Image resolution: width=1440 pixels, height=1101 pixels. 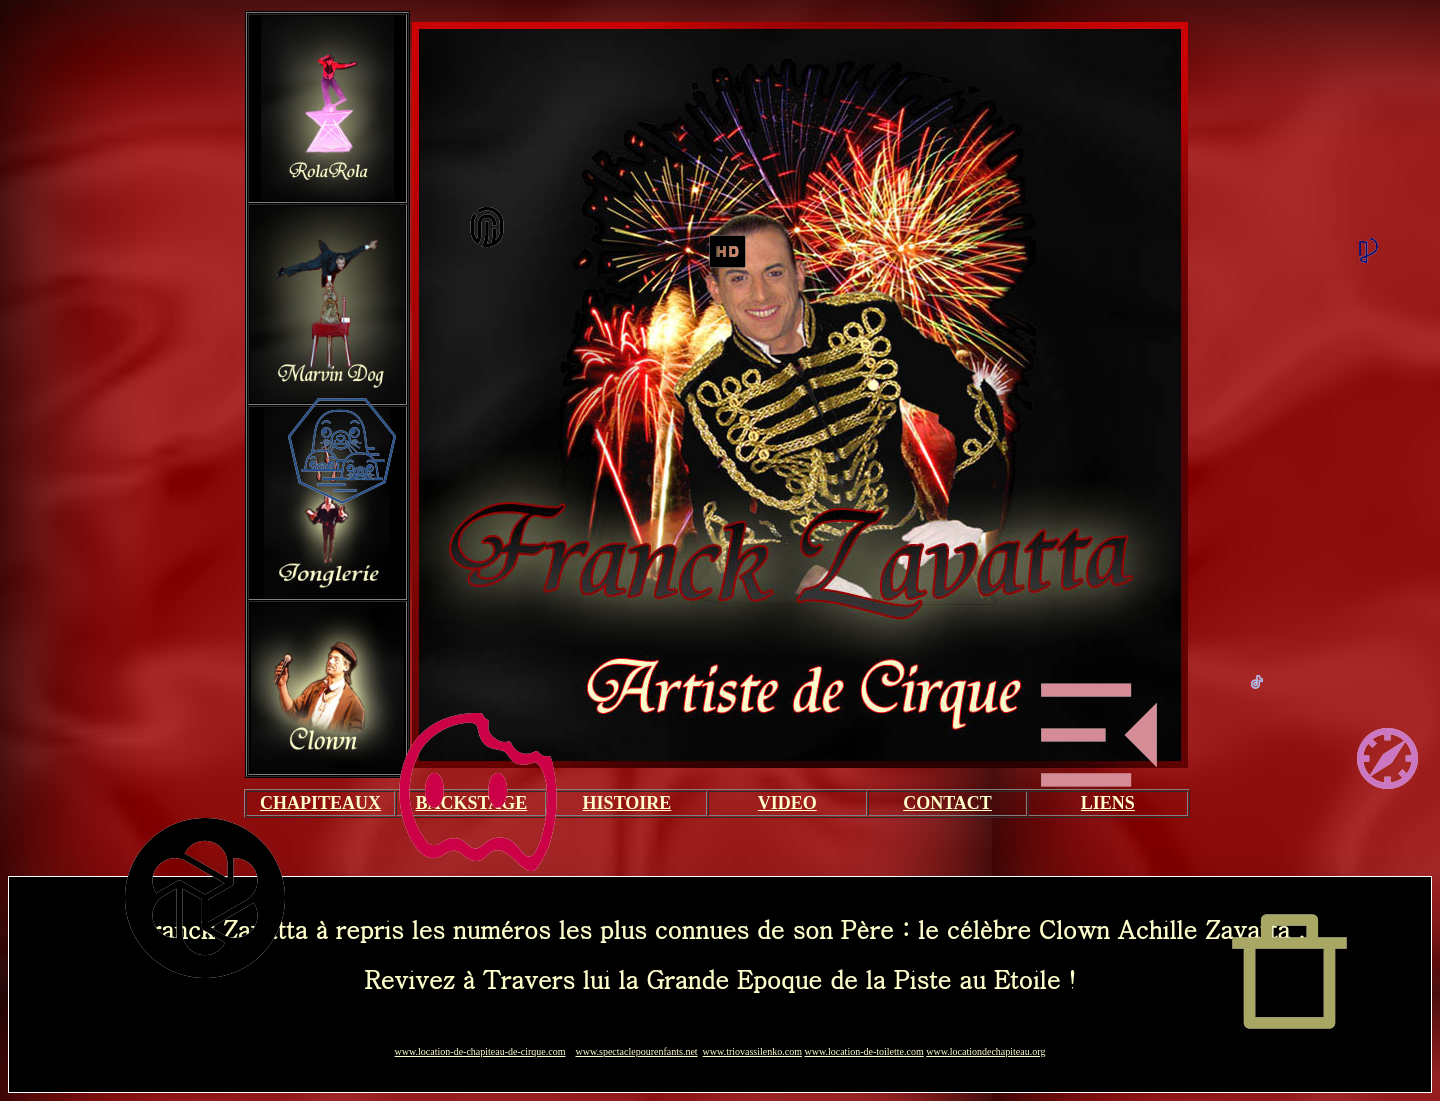 What do you see at coordinates (1387, 758) in the screenshot?
I see `open safari web browser` at bounding box center [1387, 758].